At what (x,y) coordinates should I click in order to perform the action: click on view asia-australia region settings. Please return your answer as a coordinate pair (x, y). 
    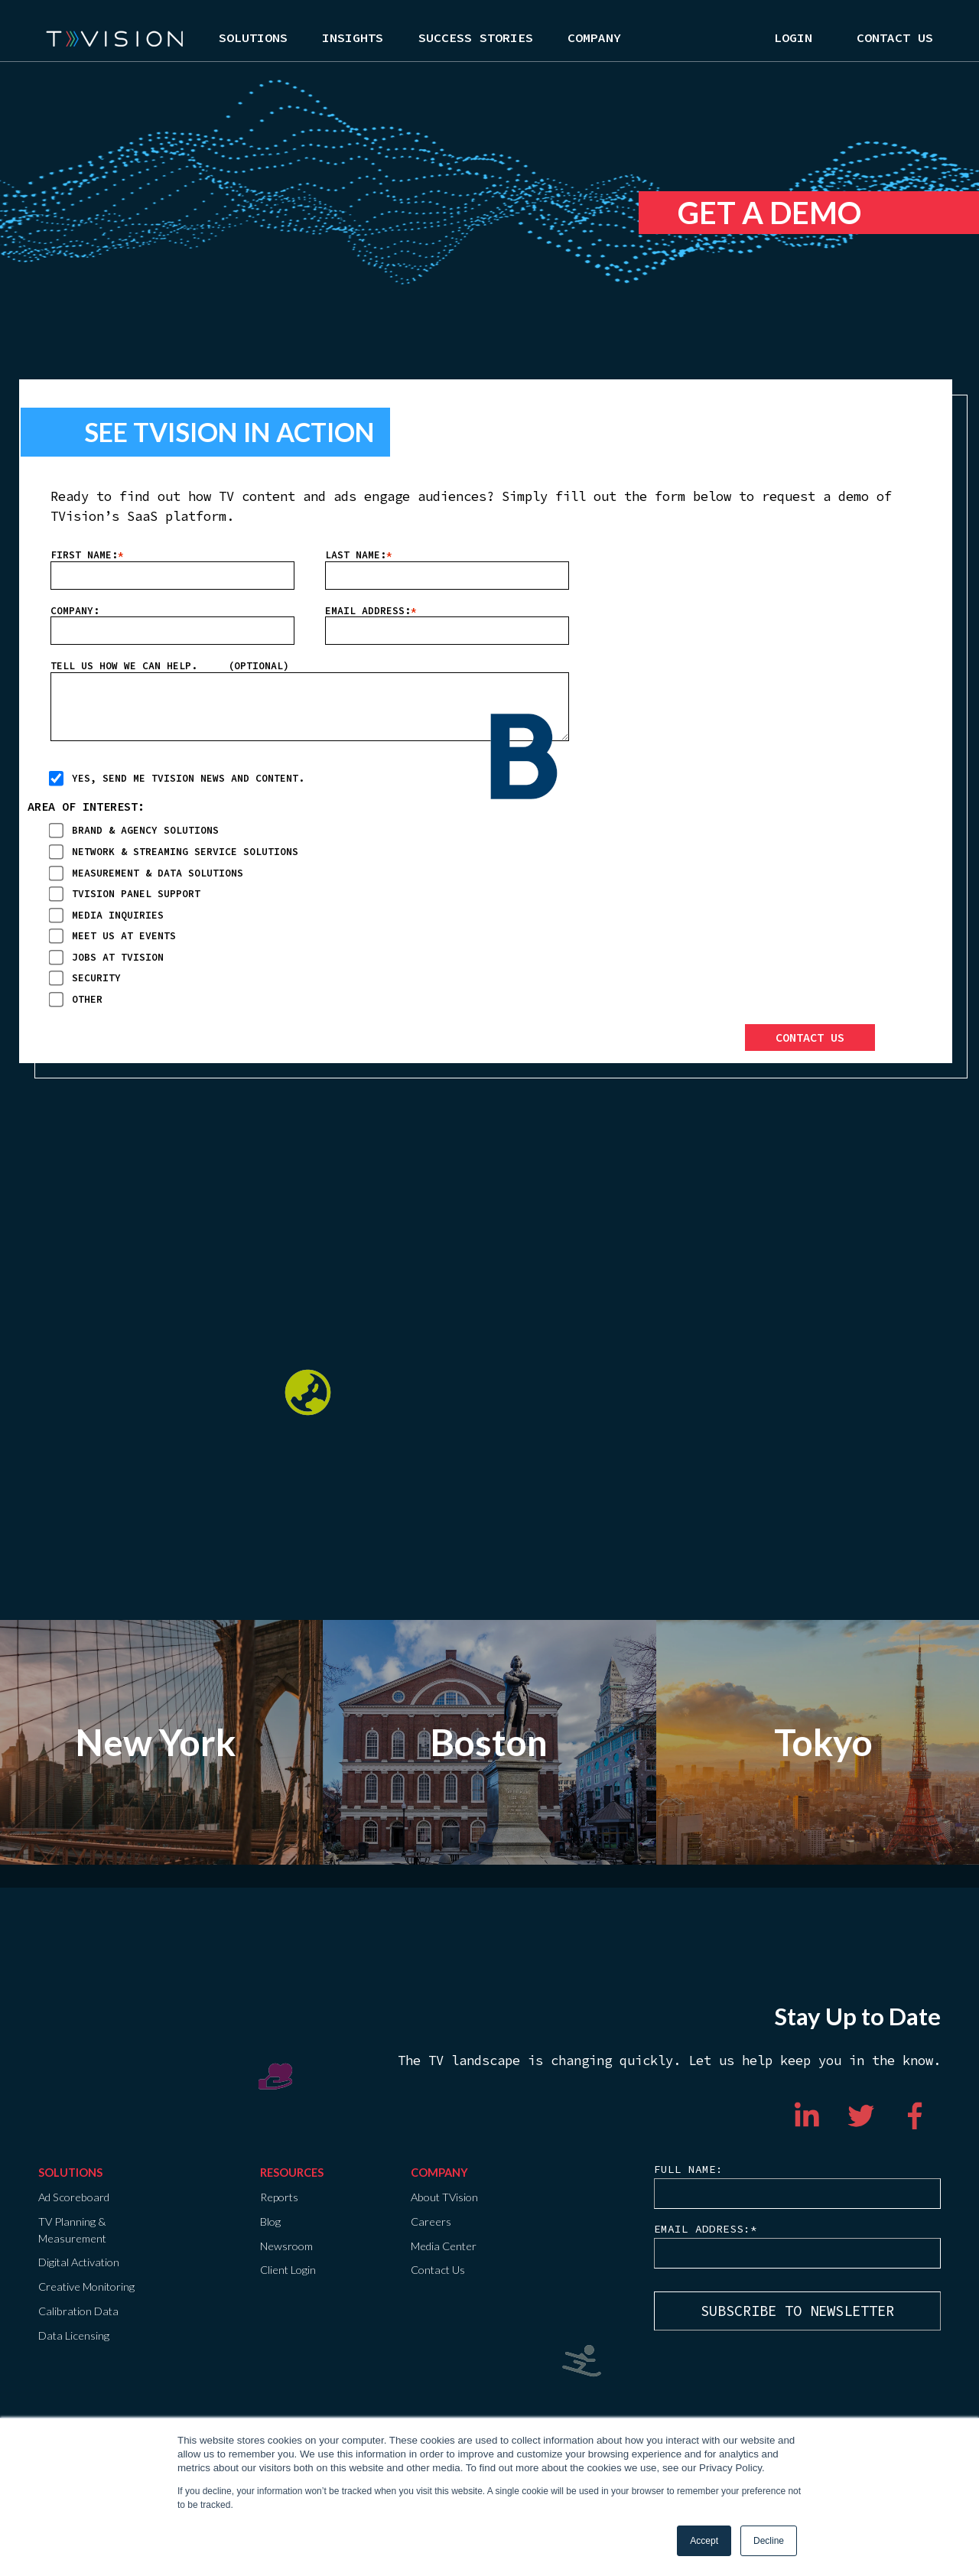
    Looking at the image, I should click on (307, 1392).